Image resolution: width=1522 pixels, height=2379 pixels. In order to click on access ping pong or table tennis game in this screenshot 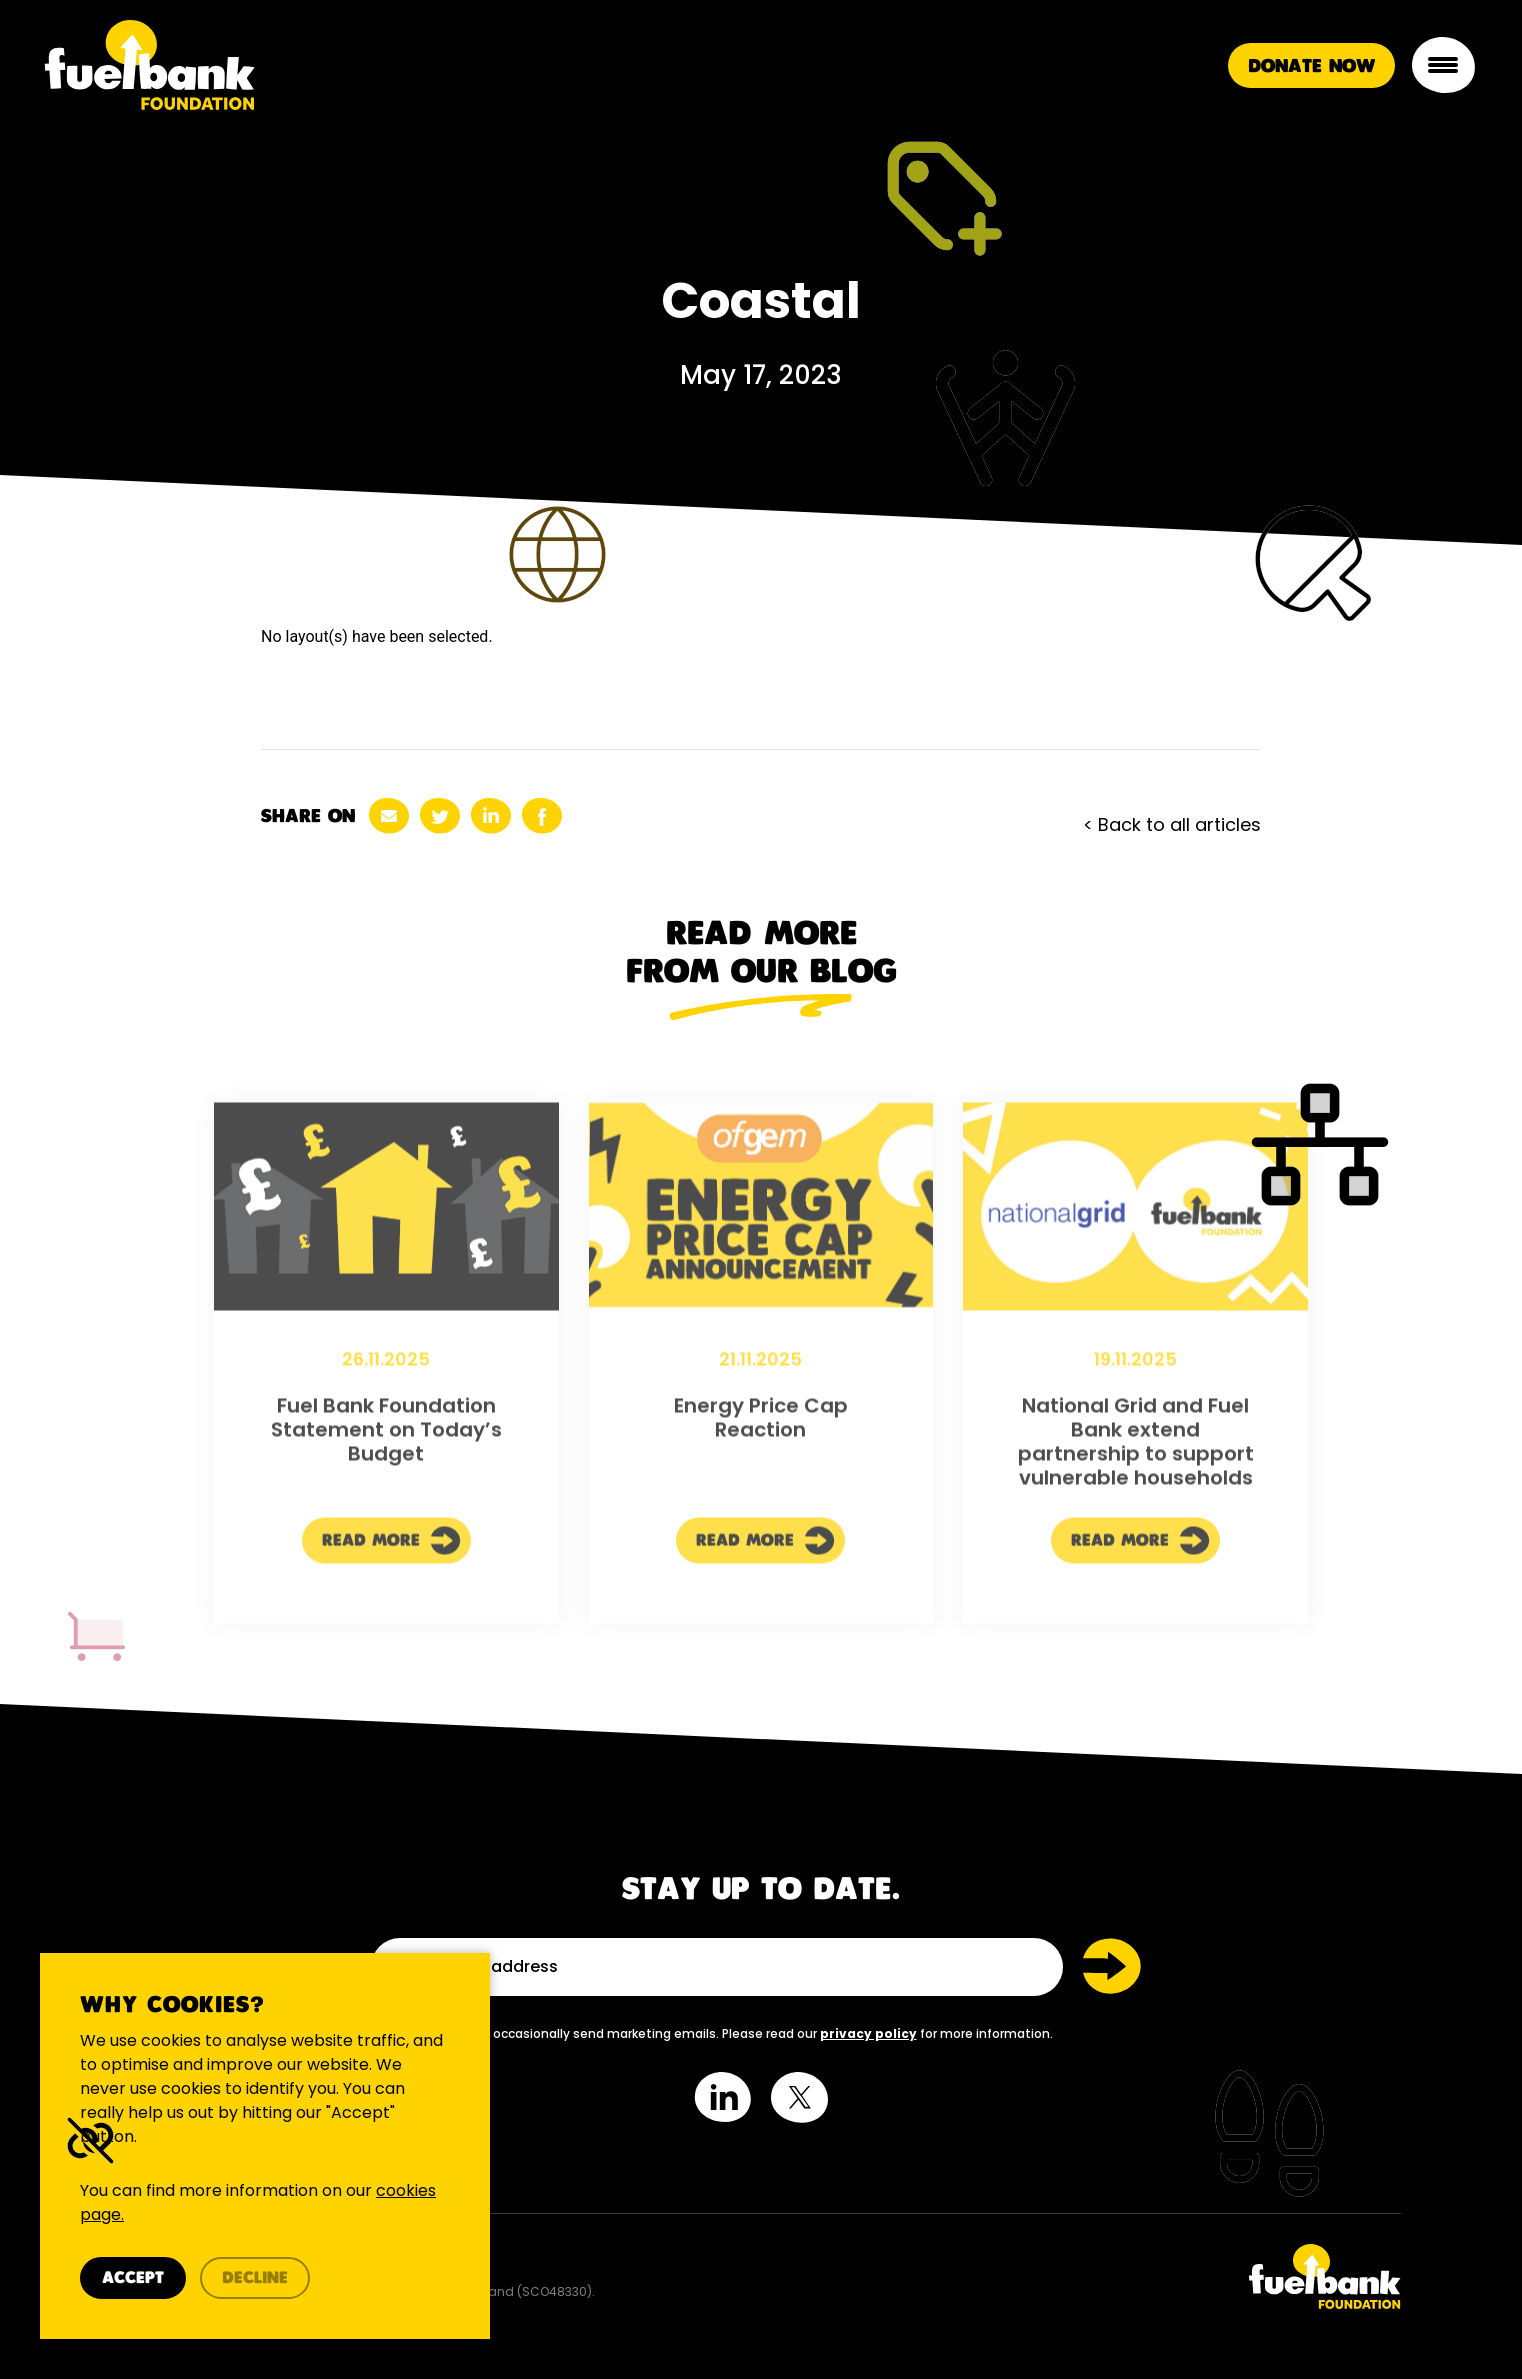, I will do `click(1311, 561)`.